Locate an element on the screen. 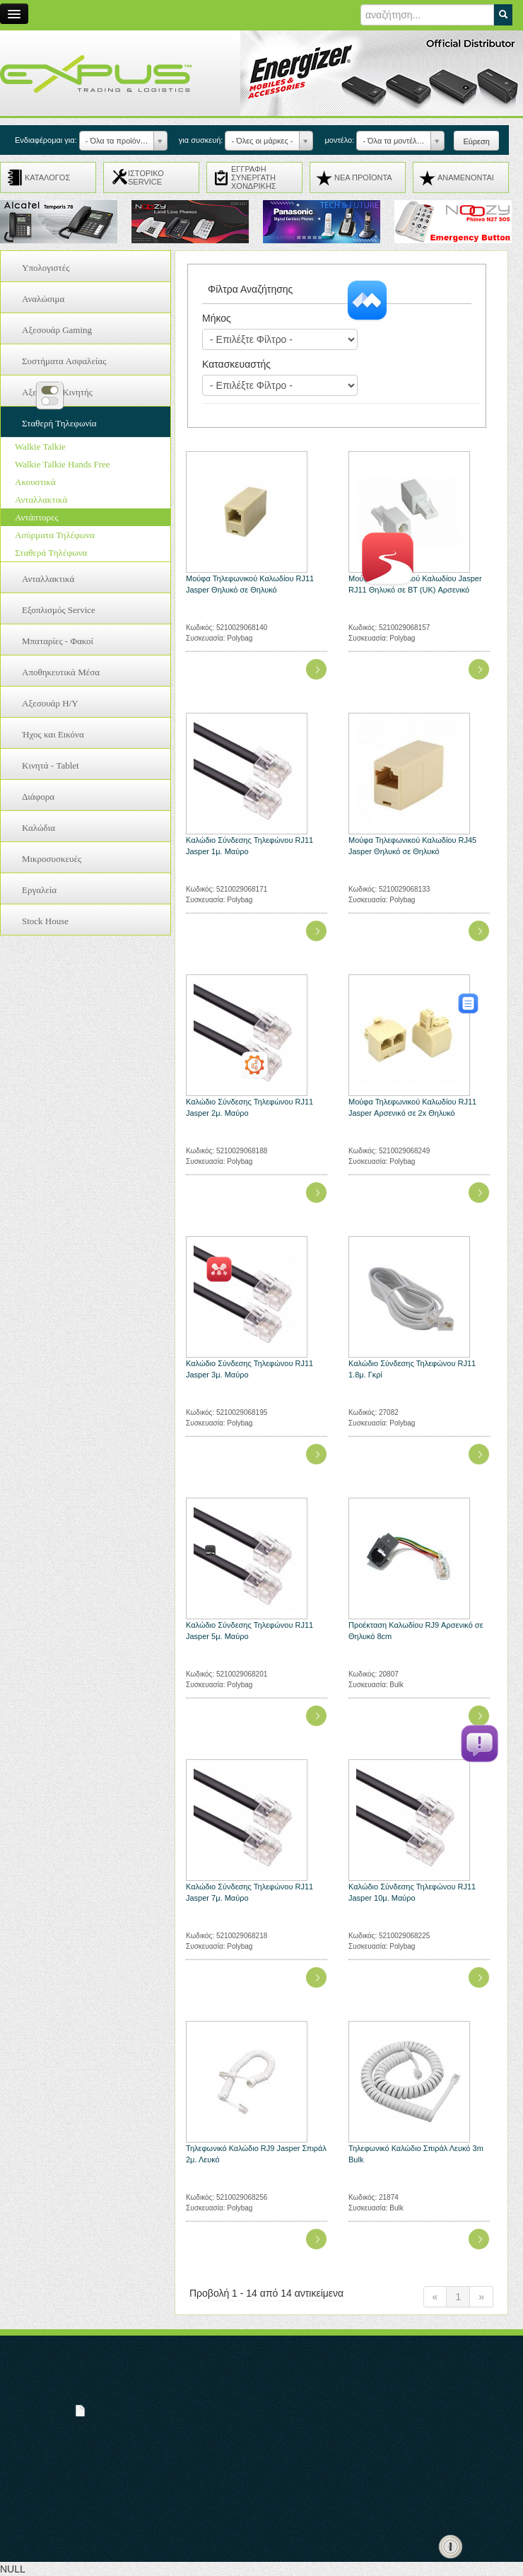  open meeting or video conferencing app is located at coordinates (367, 300).